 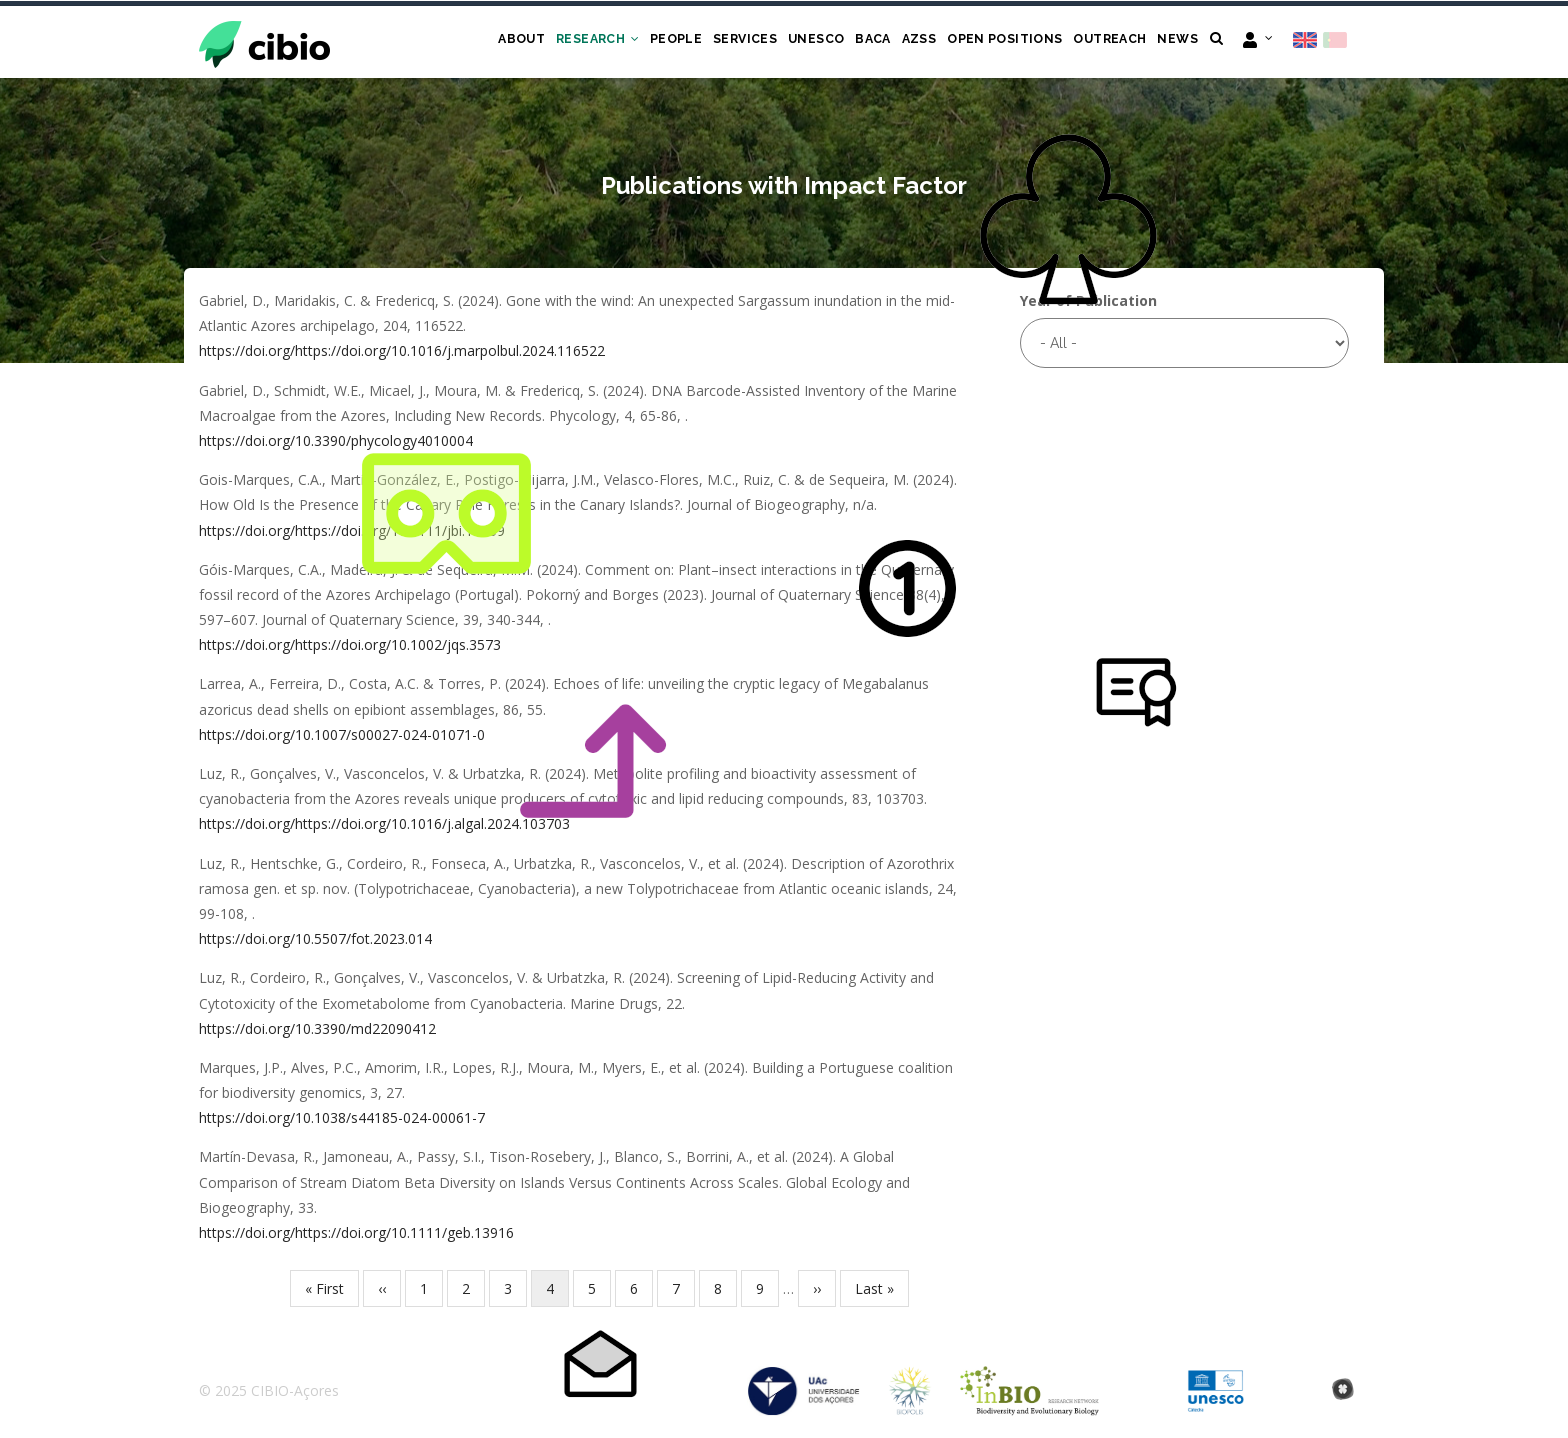 What do you see at coordinates (1068, 222) in the screenshot?
I see `club suit symbol for card games` at bounding box center [1068, 222].